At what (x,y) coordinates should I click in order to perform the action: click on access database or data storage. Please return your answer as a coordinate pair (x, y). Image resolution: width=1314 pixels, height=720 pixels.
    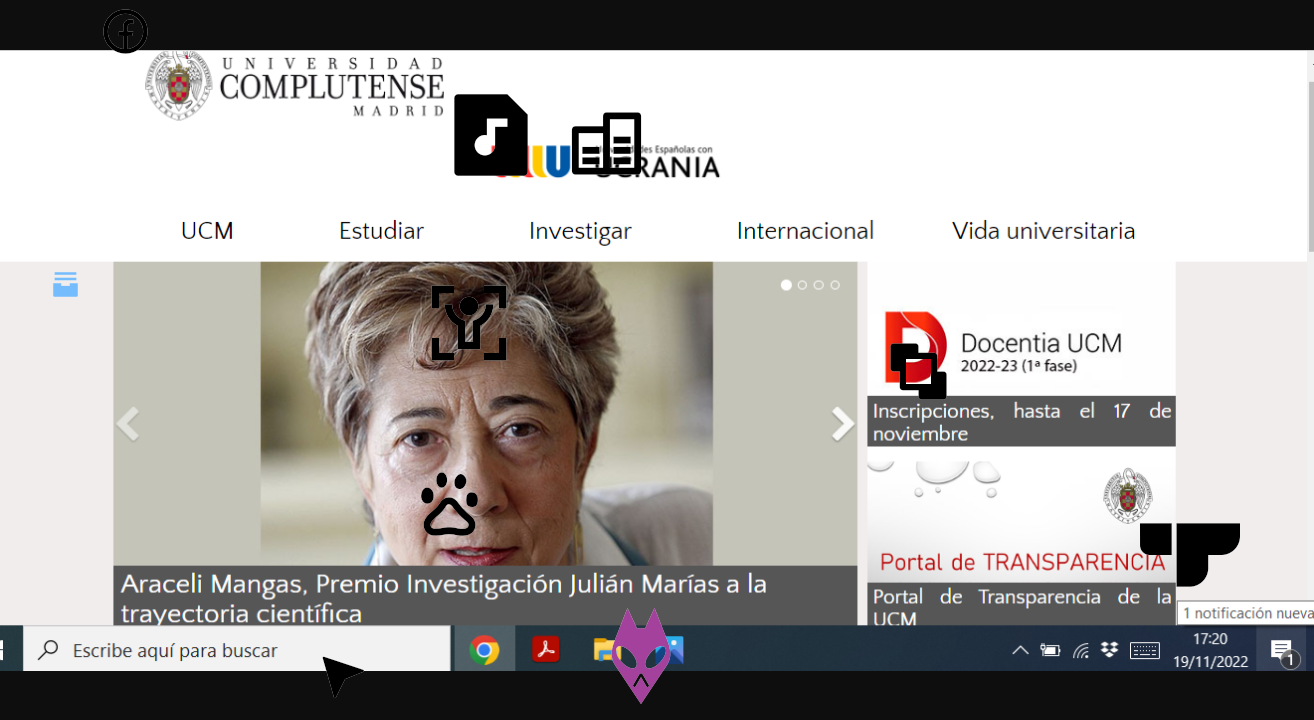
    Looking at the image, I should click on (606, 143).